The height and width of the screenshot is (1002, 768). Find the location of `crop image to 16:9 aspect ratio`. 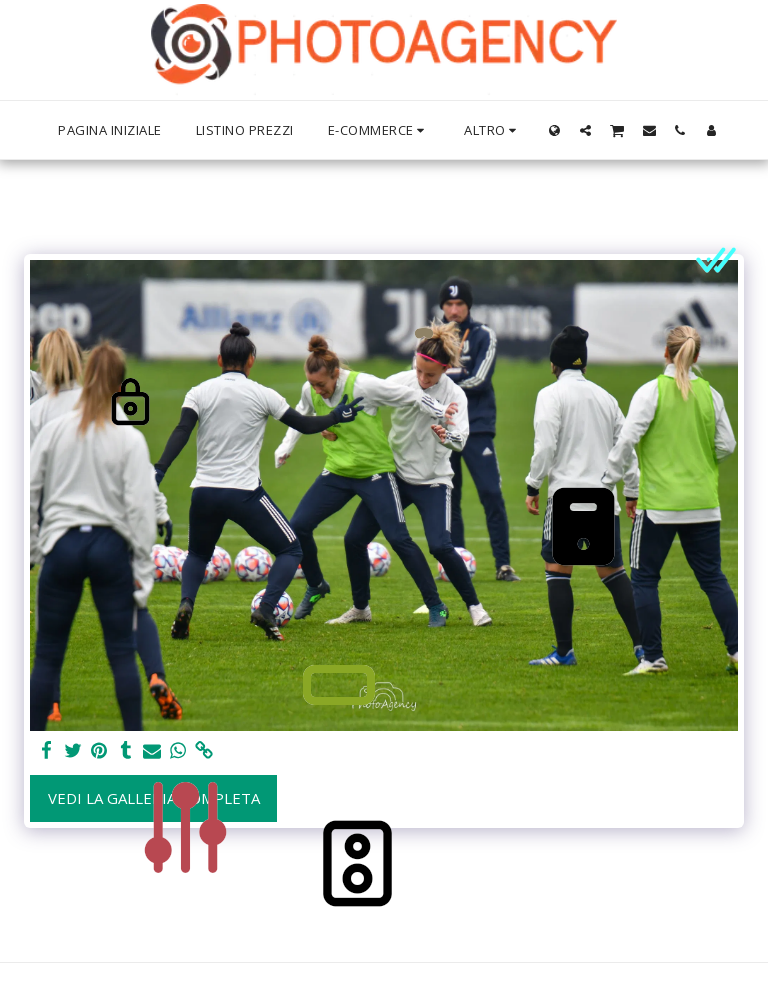

crop image to 16:9 aspect ratio is located at coordinates (339, 685).